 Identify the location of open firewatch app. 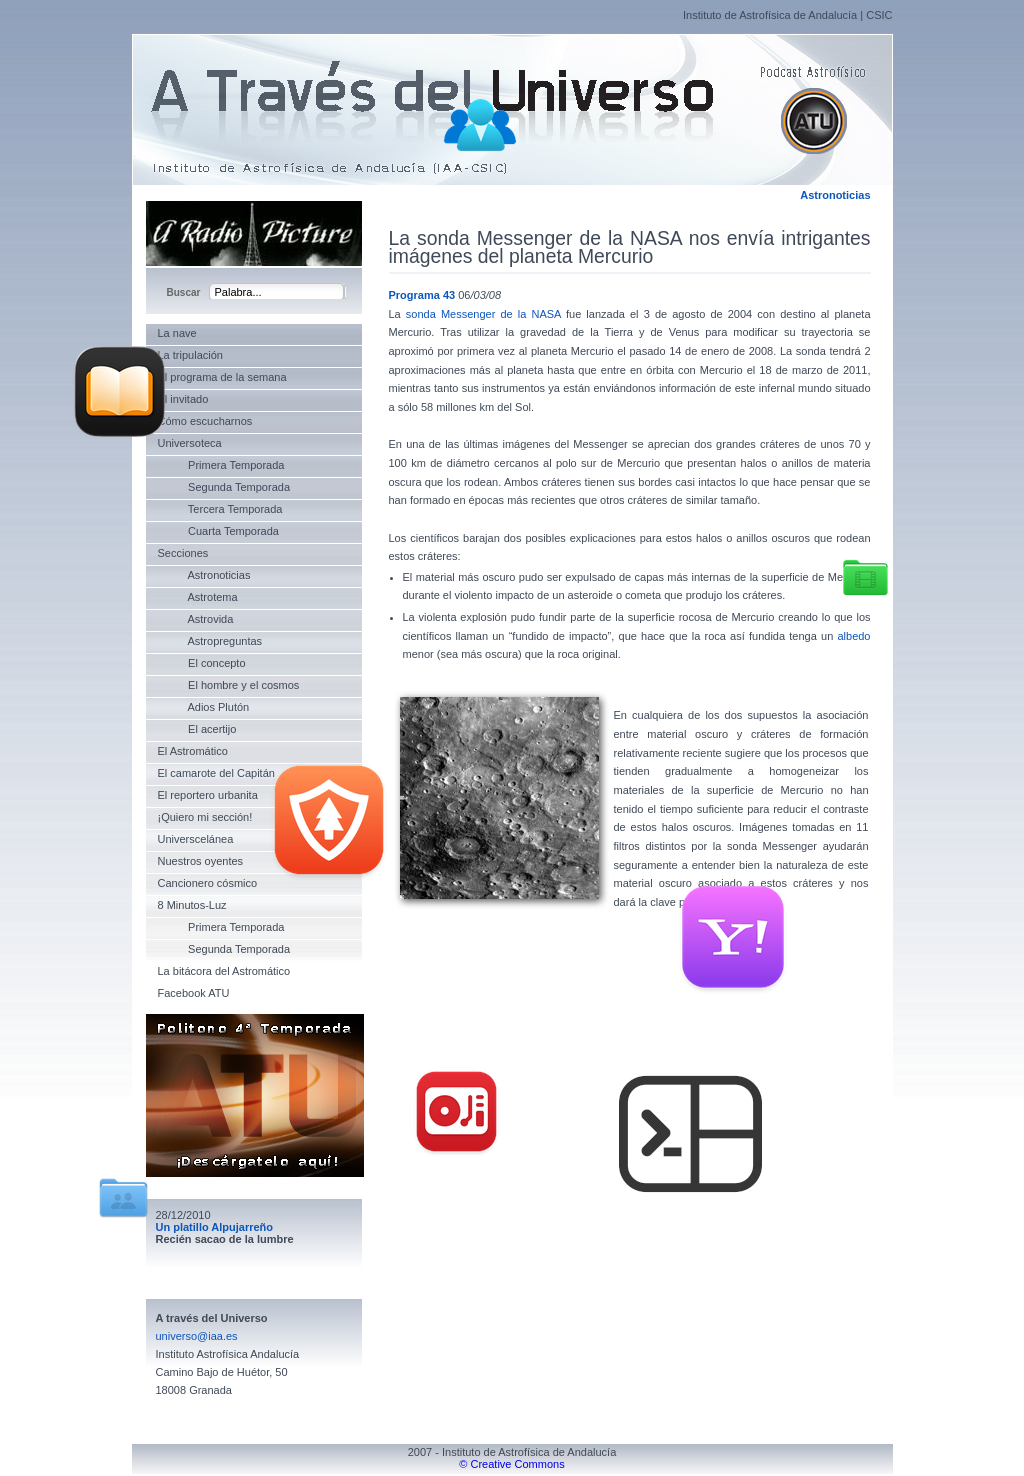
(329, 820).